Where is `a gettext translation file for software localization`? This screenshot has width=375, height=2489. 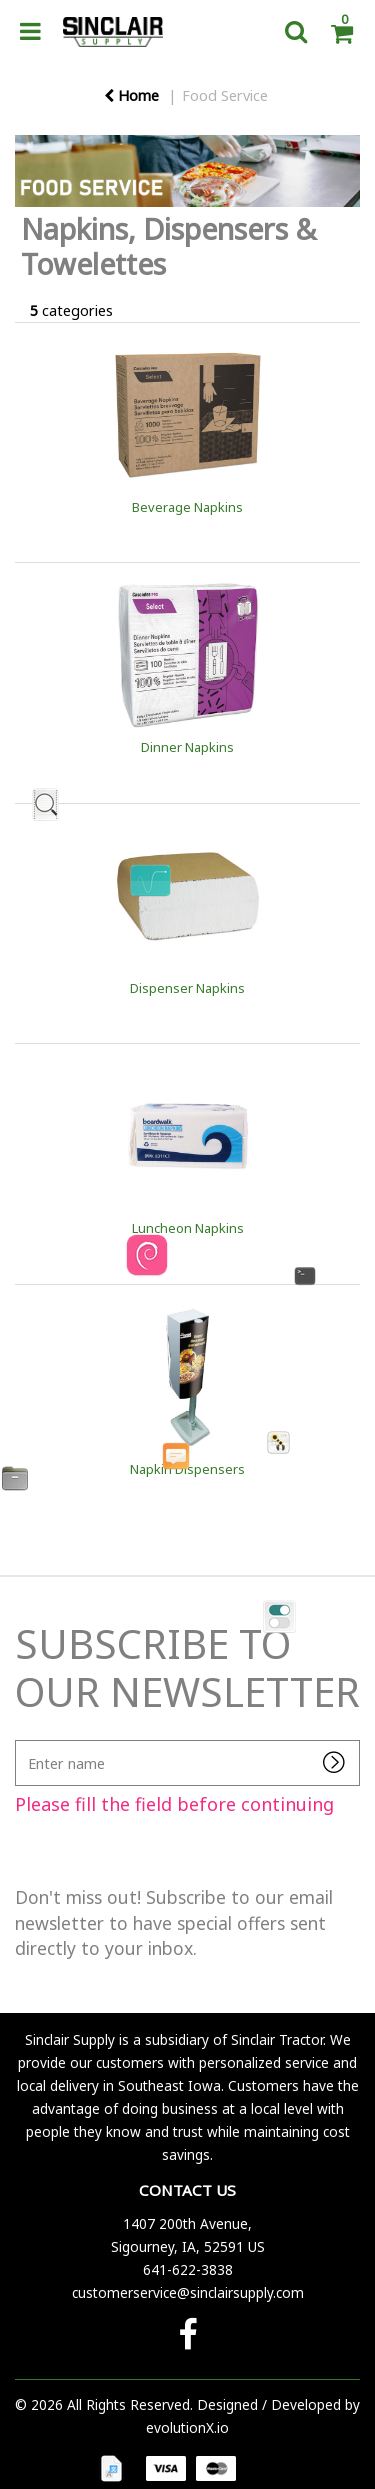 a gettext translation file for software localization is located at coordinates (111, 2468).